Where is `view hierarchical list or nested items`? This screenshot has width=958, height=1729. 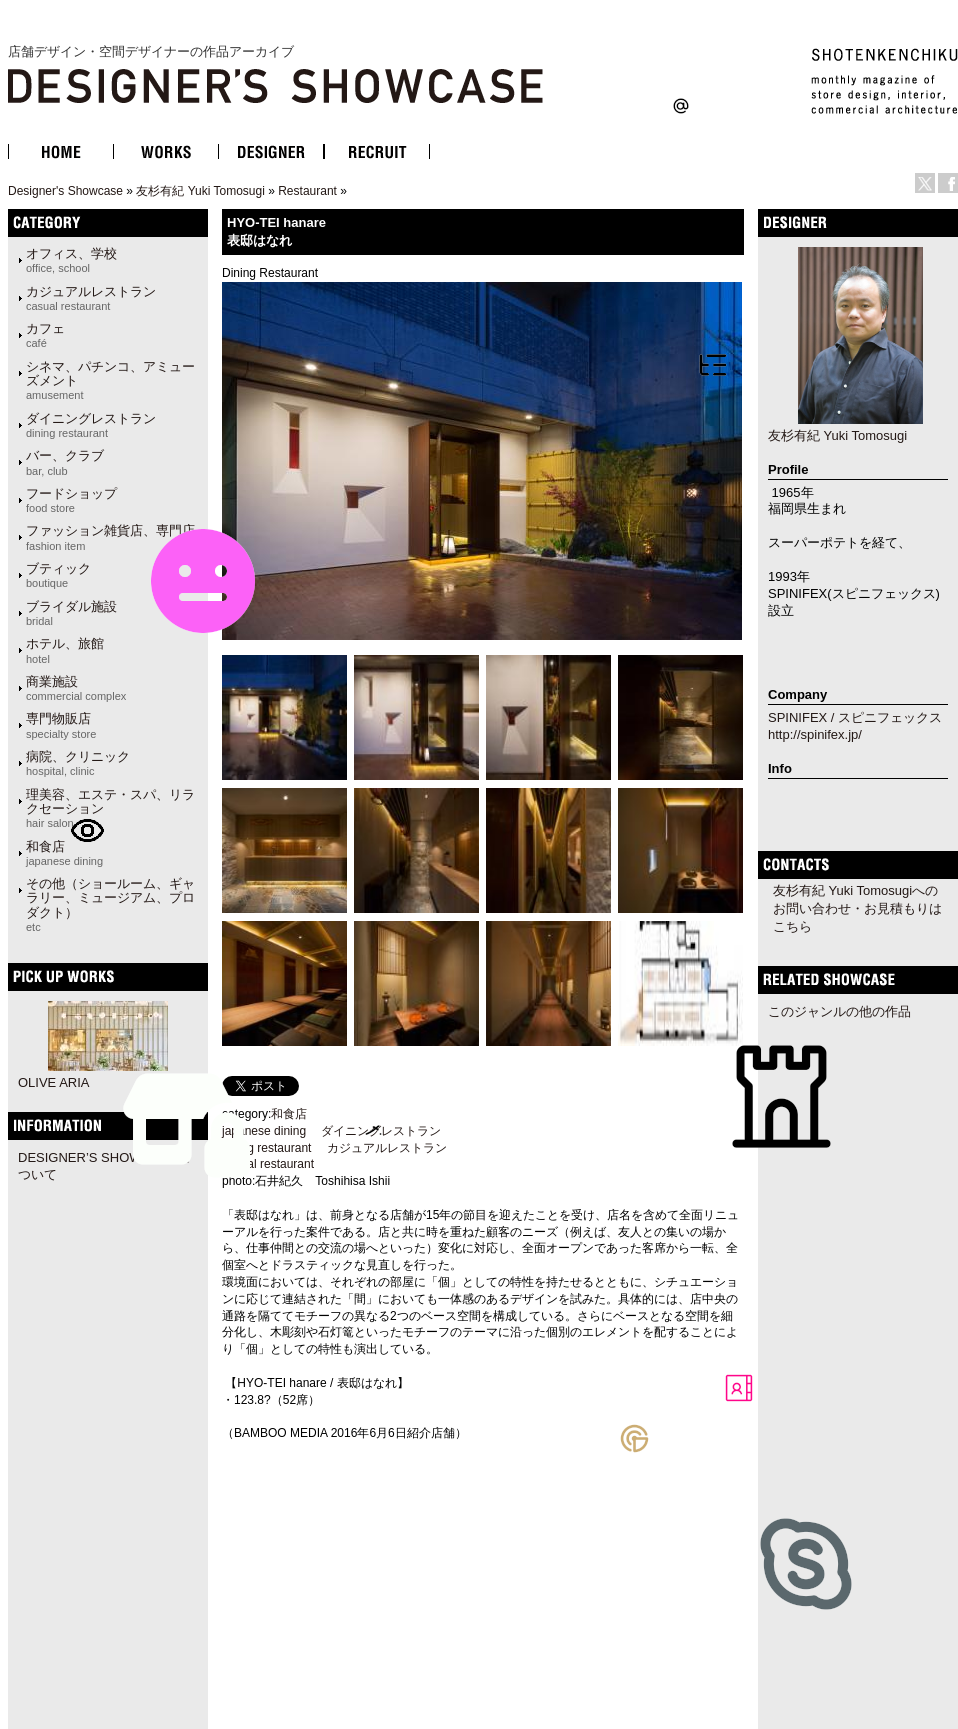
view hierarchical list or nested items is located at coordinates (713, 365).